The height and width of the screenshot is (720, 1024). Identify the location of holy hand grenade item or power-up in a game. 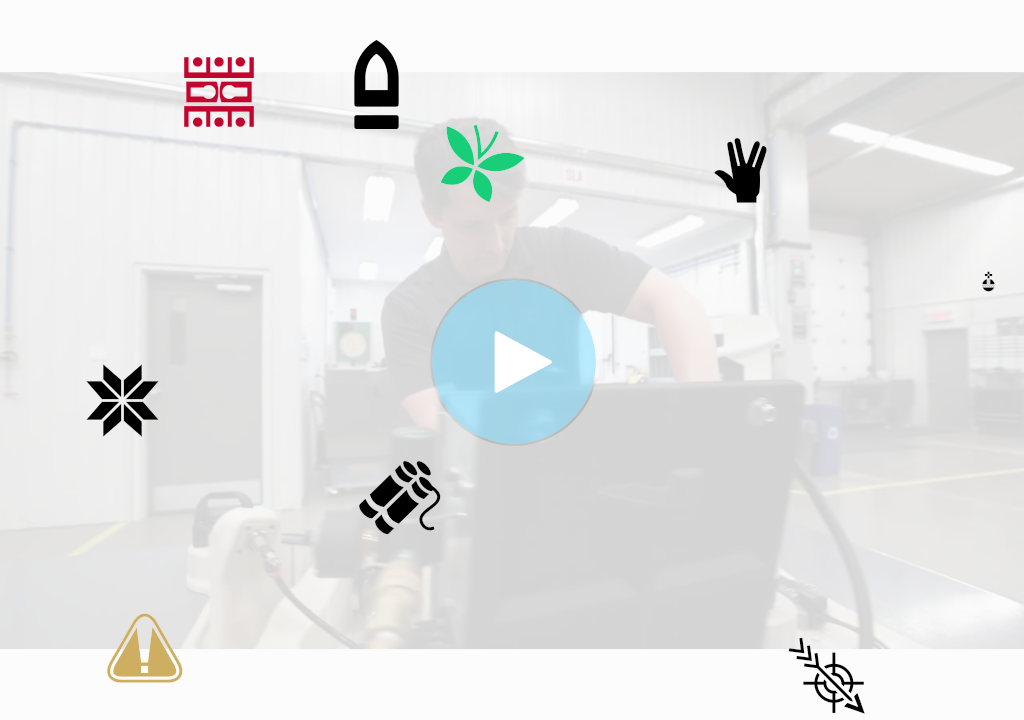
(988, 281).